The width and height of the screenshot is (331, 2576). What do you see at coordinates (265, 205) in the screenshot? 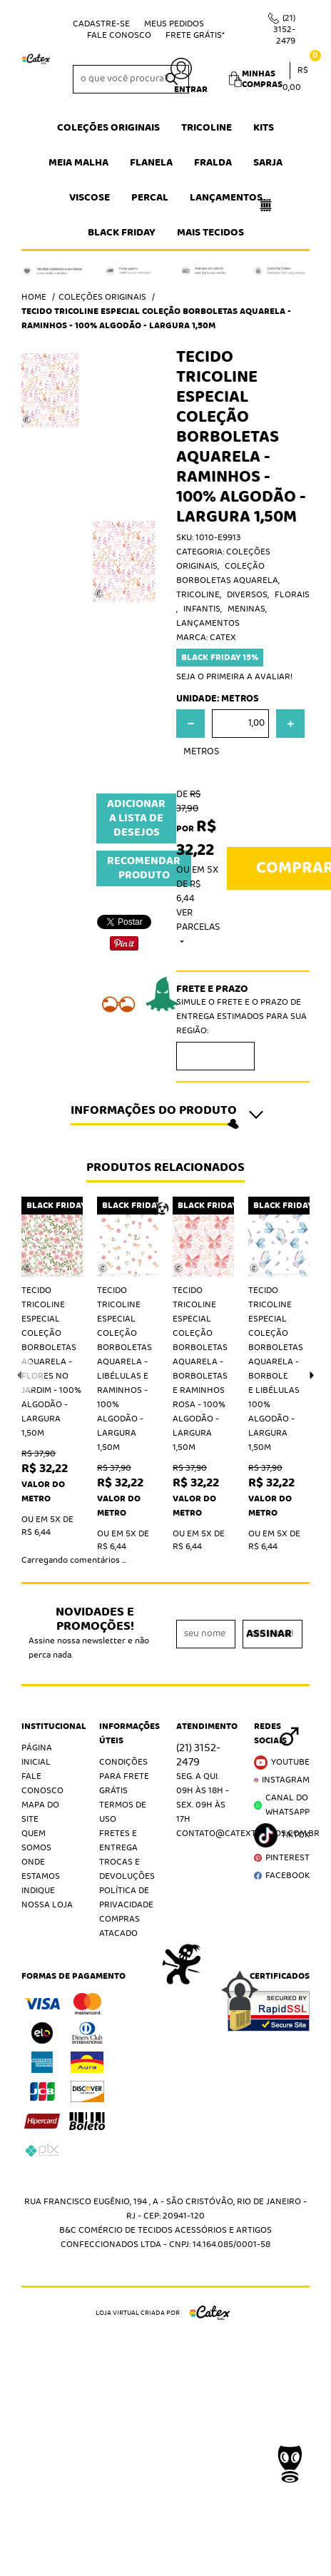
I see `wood or lumber resources in inventory` at bounding box center [265, 205].